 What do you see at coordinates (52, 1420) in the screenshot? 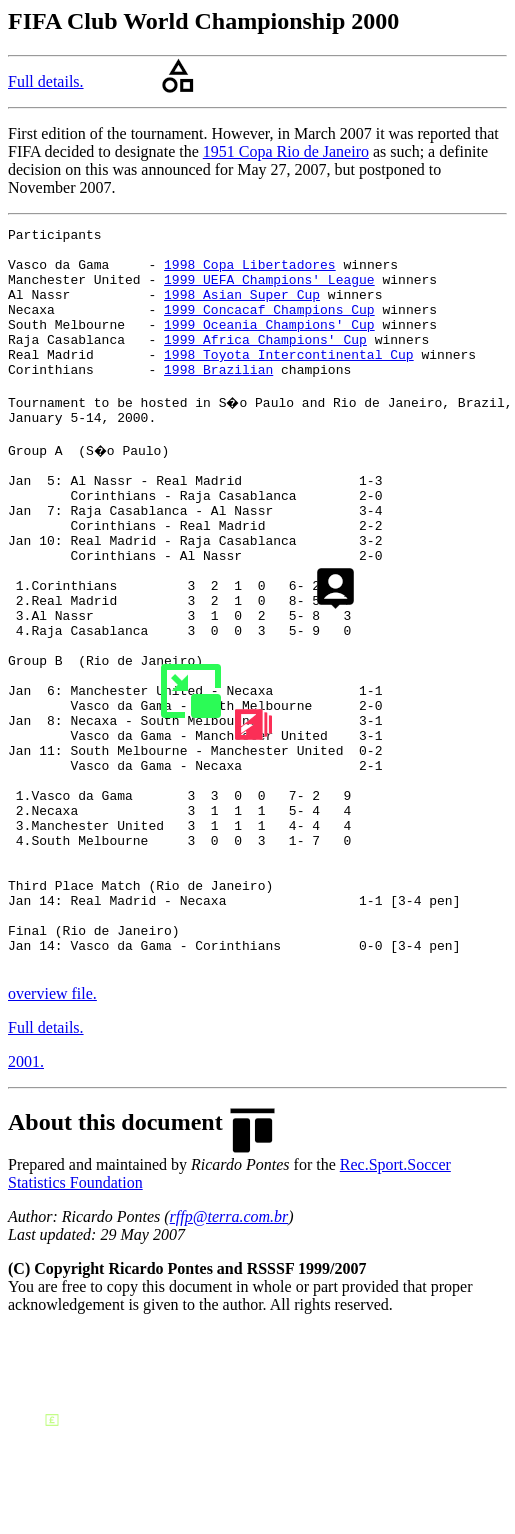
I see `view balance in british pounds` at bounding box center [52, 1420].